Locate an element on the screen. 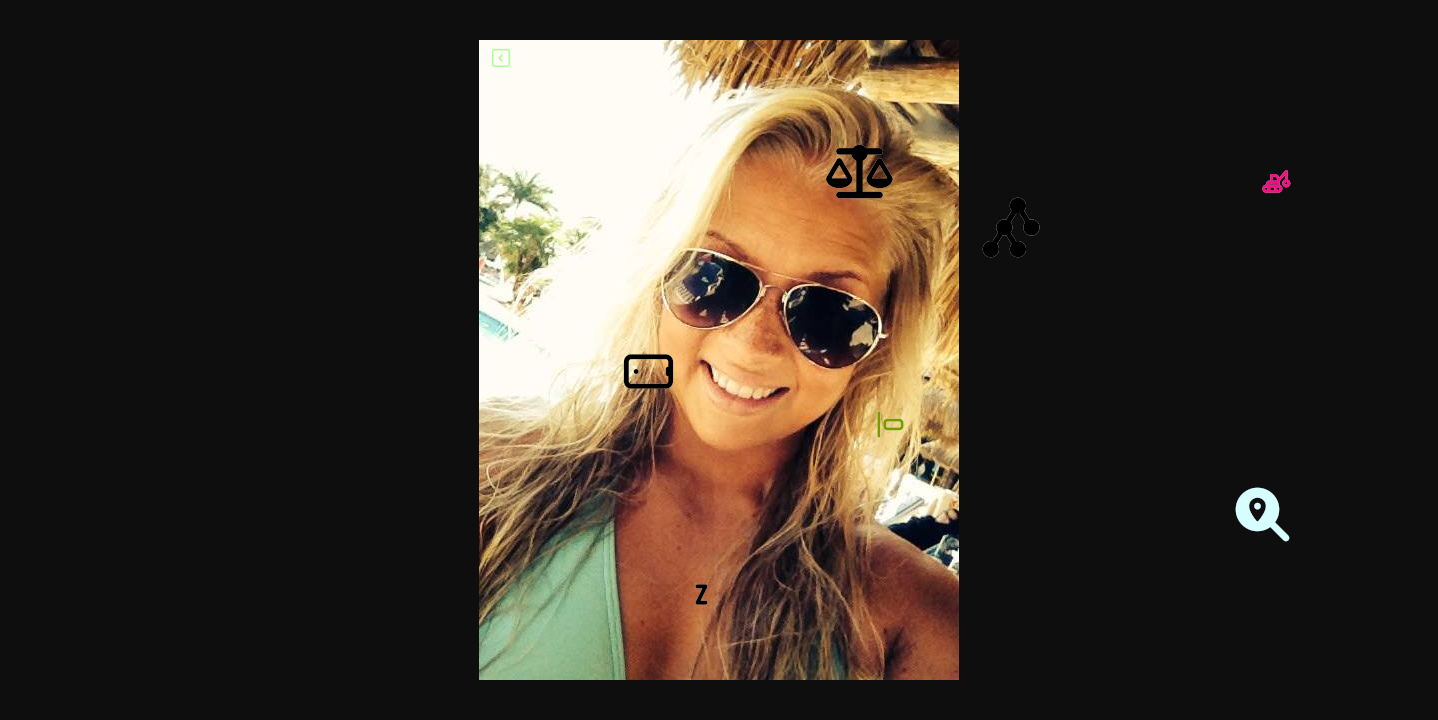  align selected elements to the left is located at coordinates (890, 424).